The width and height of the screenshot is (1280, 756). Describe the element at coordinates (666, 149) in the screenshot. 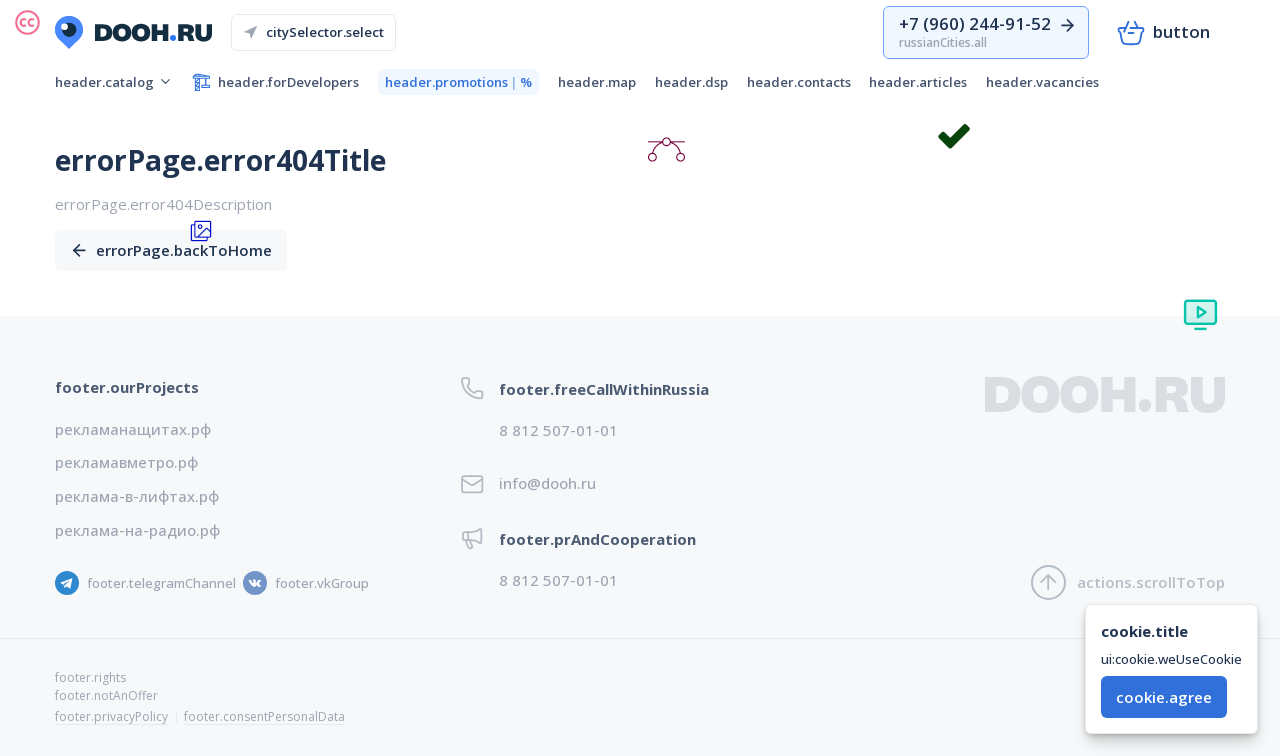

I see `edit vector path or bezier curve` at that location.